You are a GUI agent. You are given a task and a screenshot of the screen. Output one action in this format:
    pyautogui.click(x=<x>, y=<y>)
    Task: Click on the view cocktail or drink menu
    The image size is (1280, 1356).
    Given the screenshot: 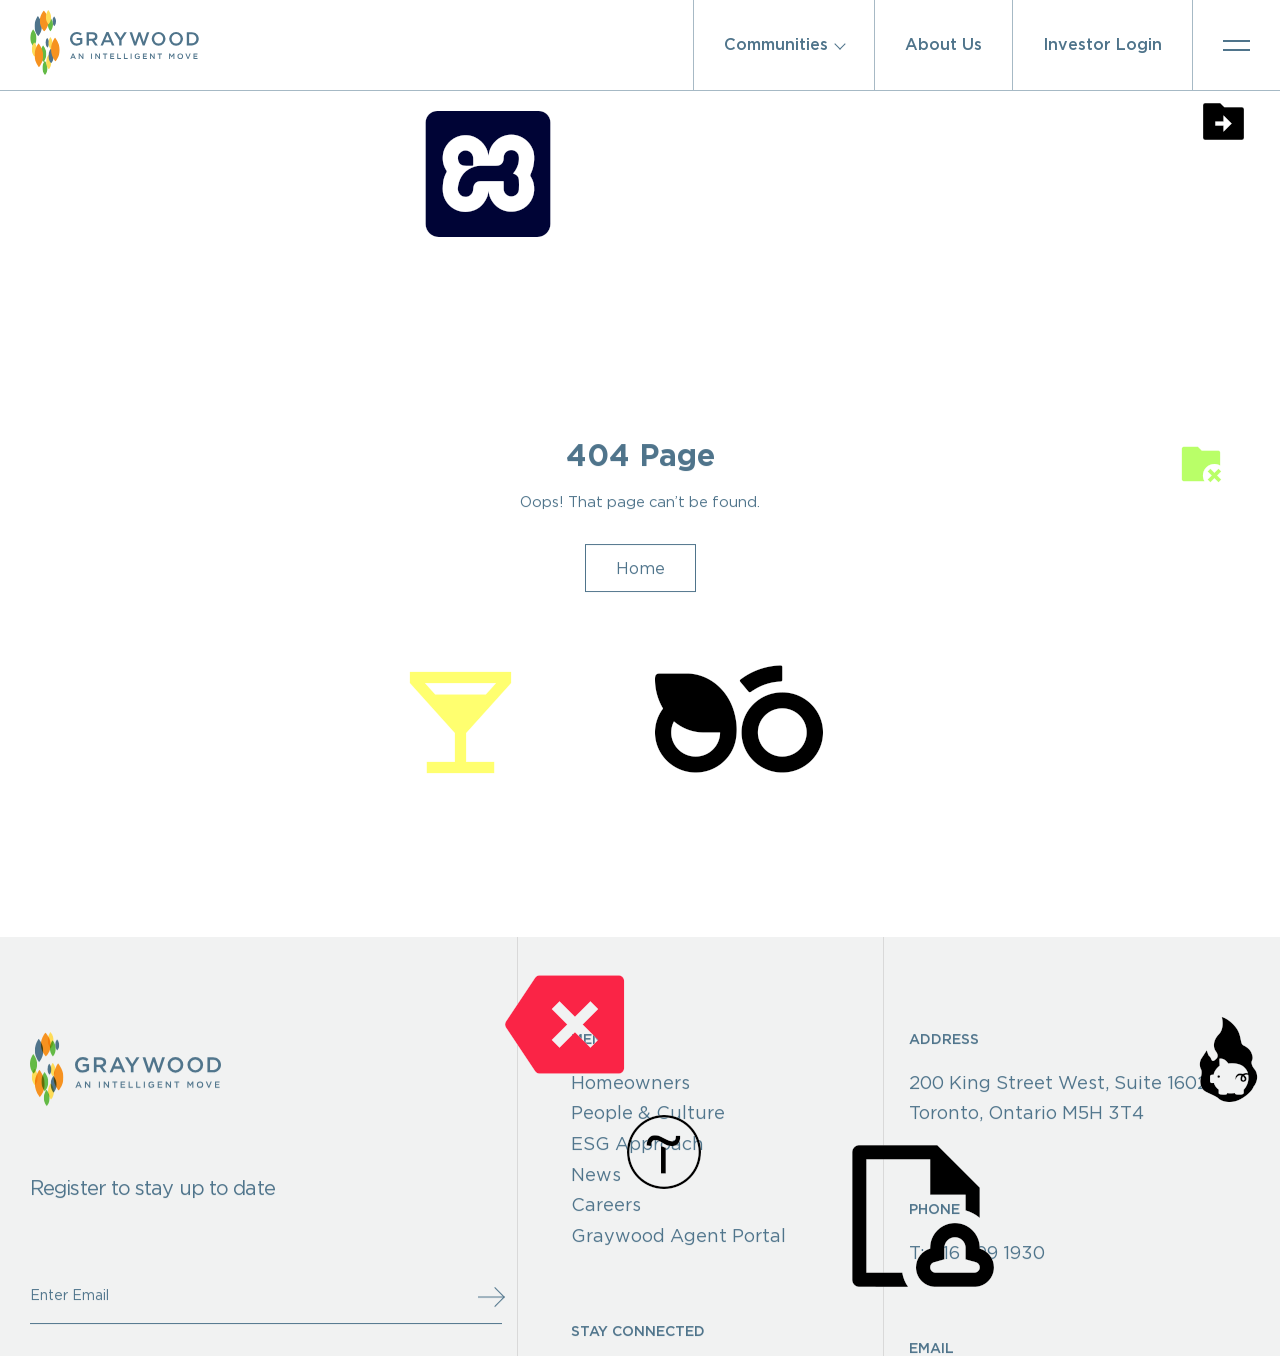 What is the action you would take?
    pyautogui.click(x=460, y=722)
    